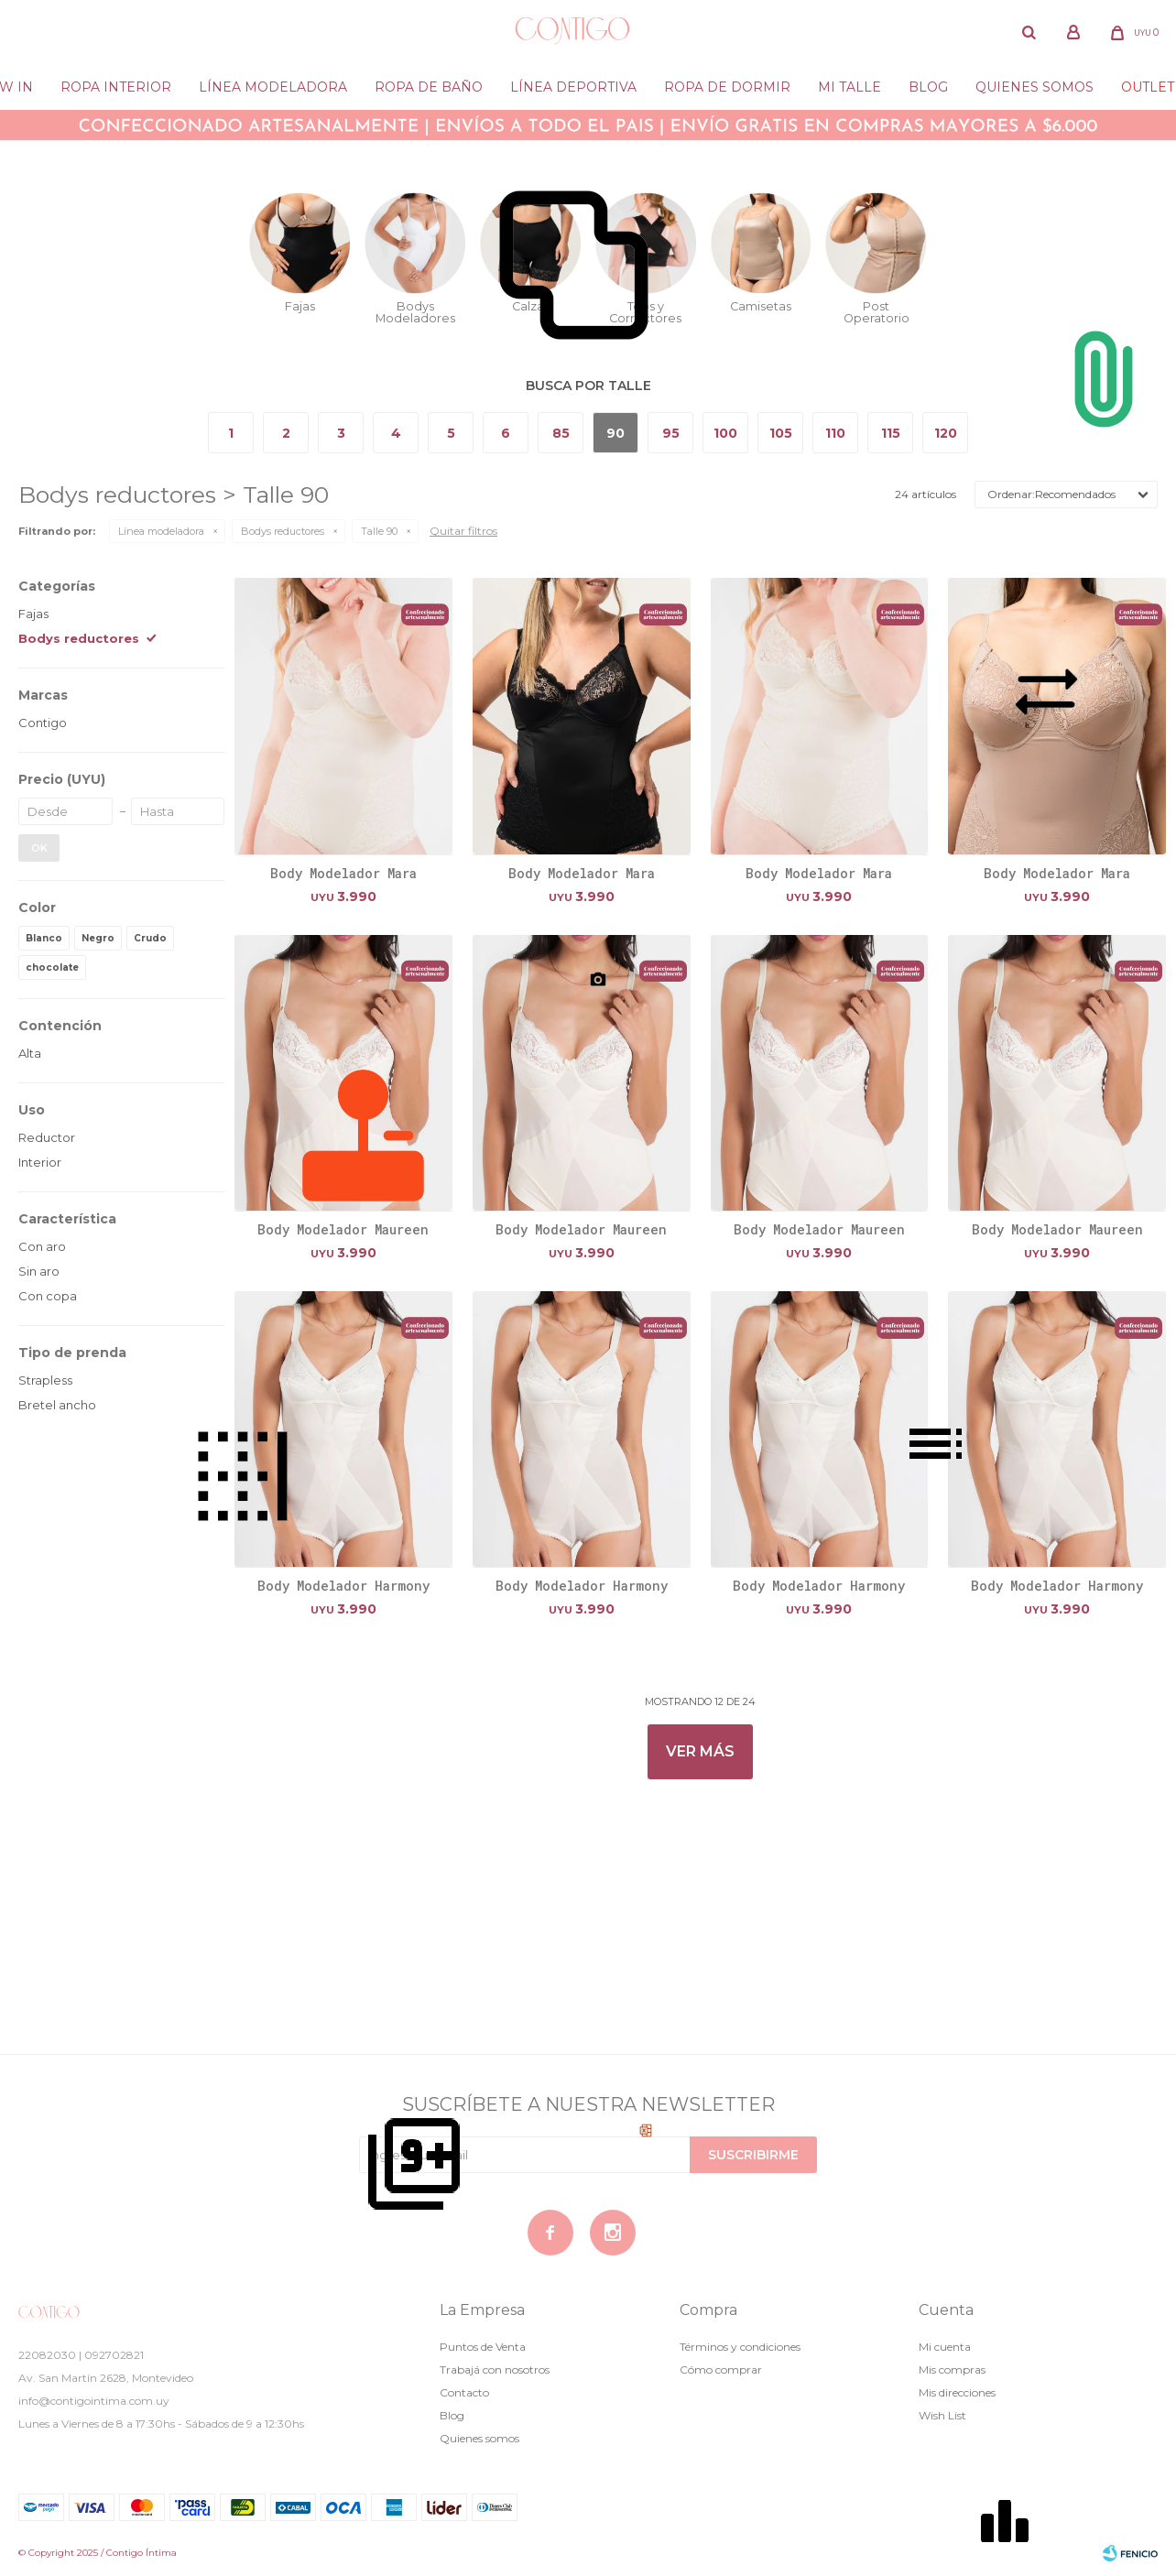 The width and height of the screenshot is (1176, 2576). I want to click on access game controls or gaming settings, so click(363, 1140).